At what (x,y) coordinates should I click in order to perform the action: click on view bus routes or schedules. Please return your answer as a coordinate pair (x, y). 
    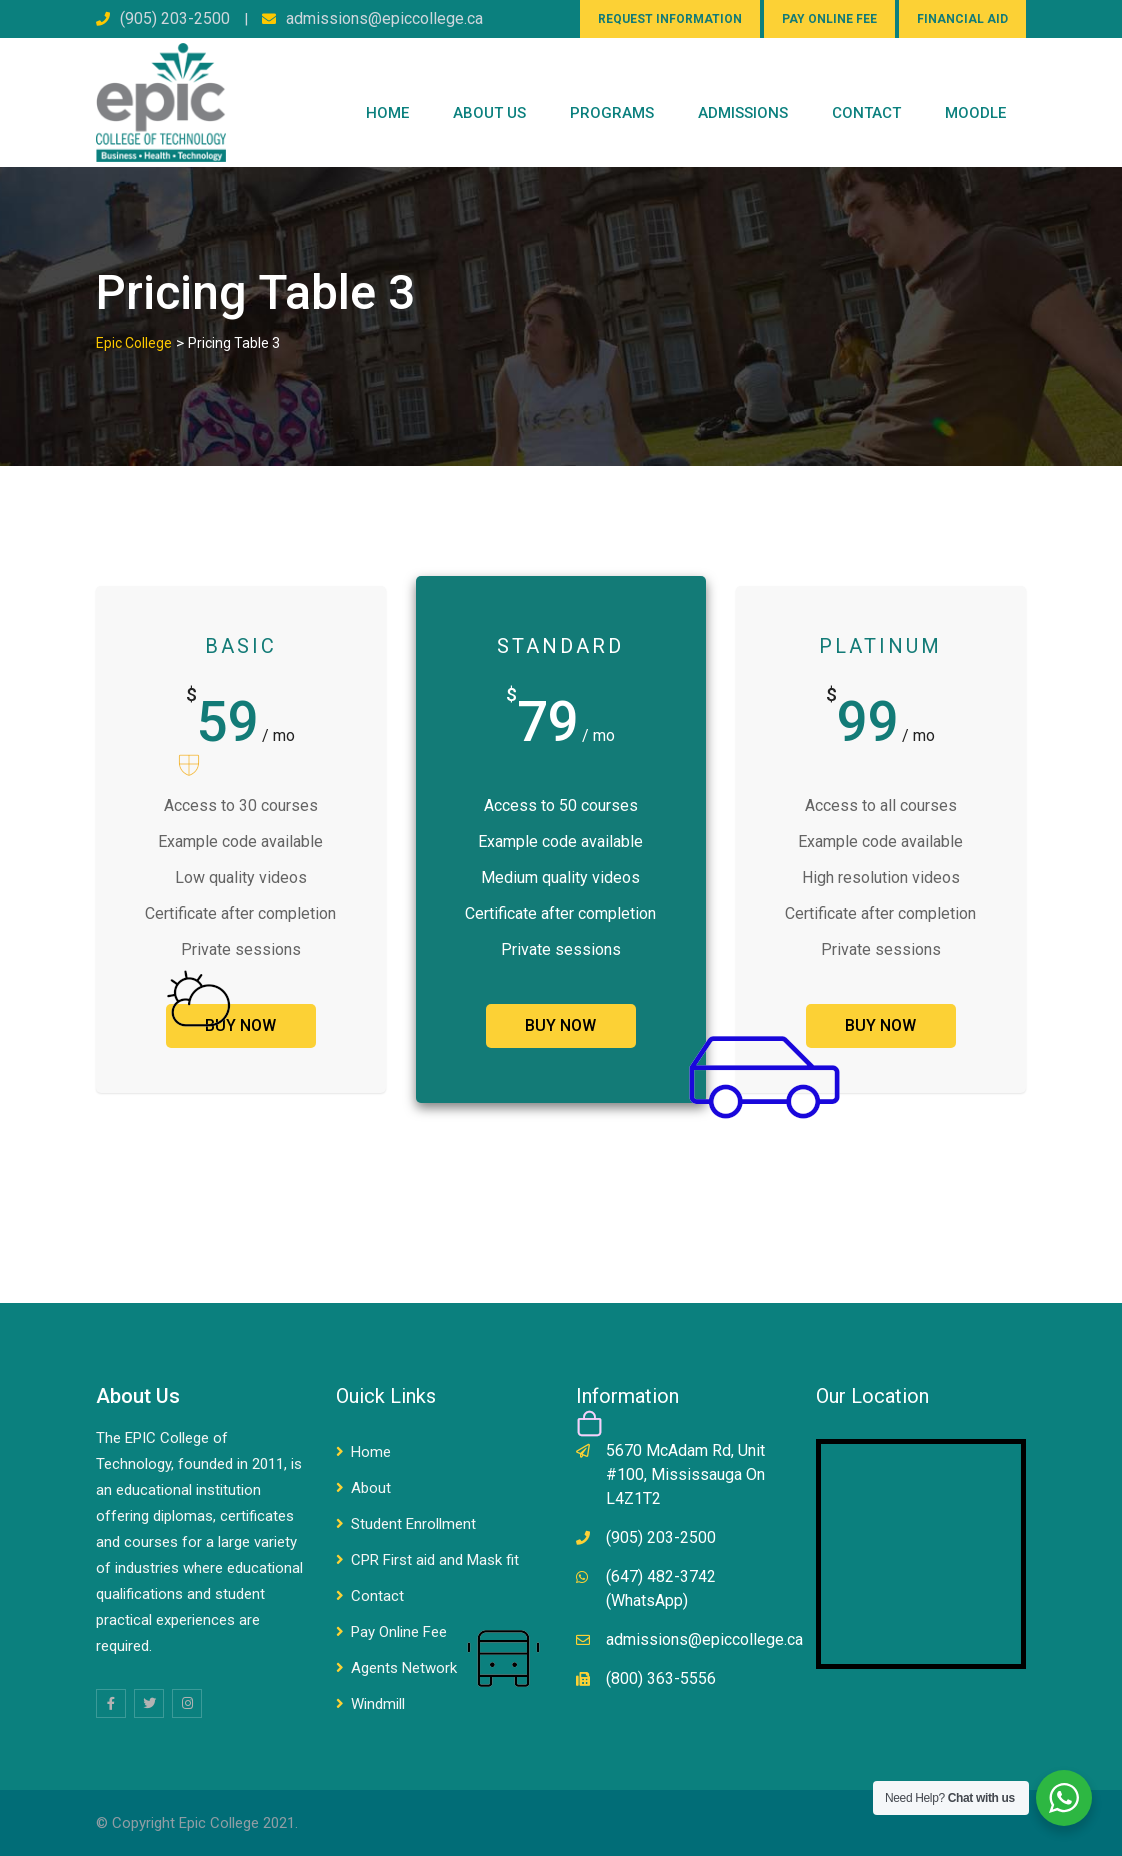
    Looking at the image, I should click on (503, 1658).